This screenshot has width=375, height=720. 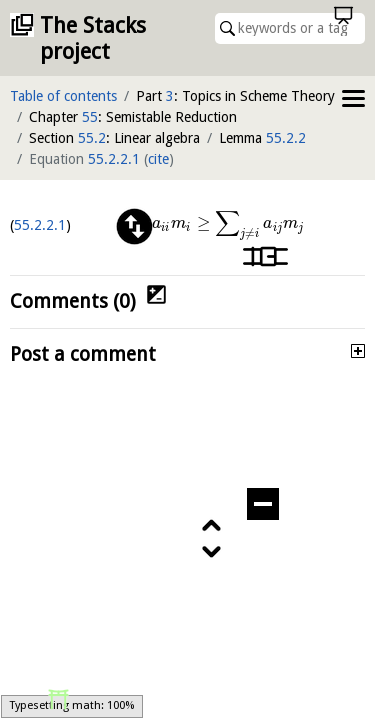 I want to click on expand to show more content, so click(x=211, y=538).